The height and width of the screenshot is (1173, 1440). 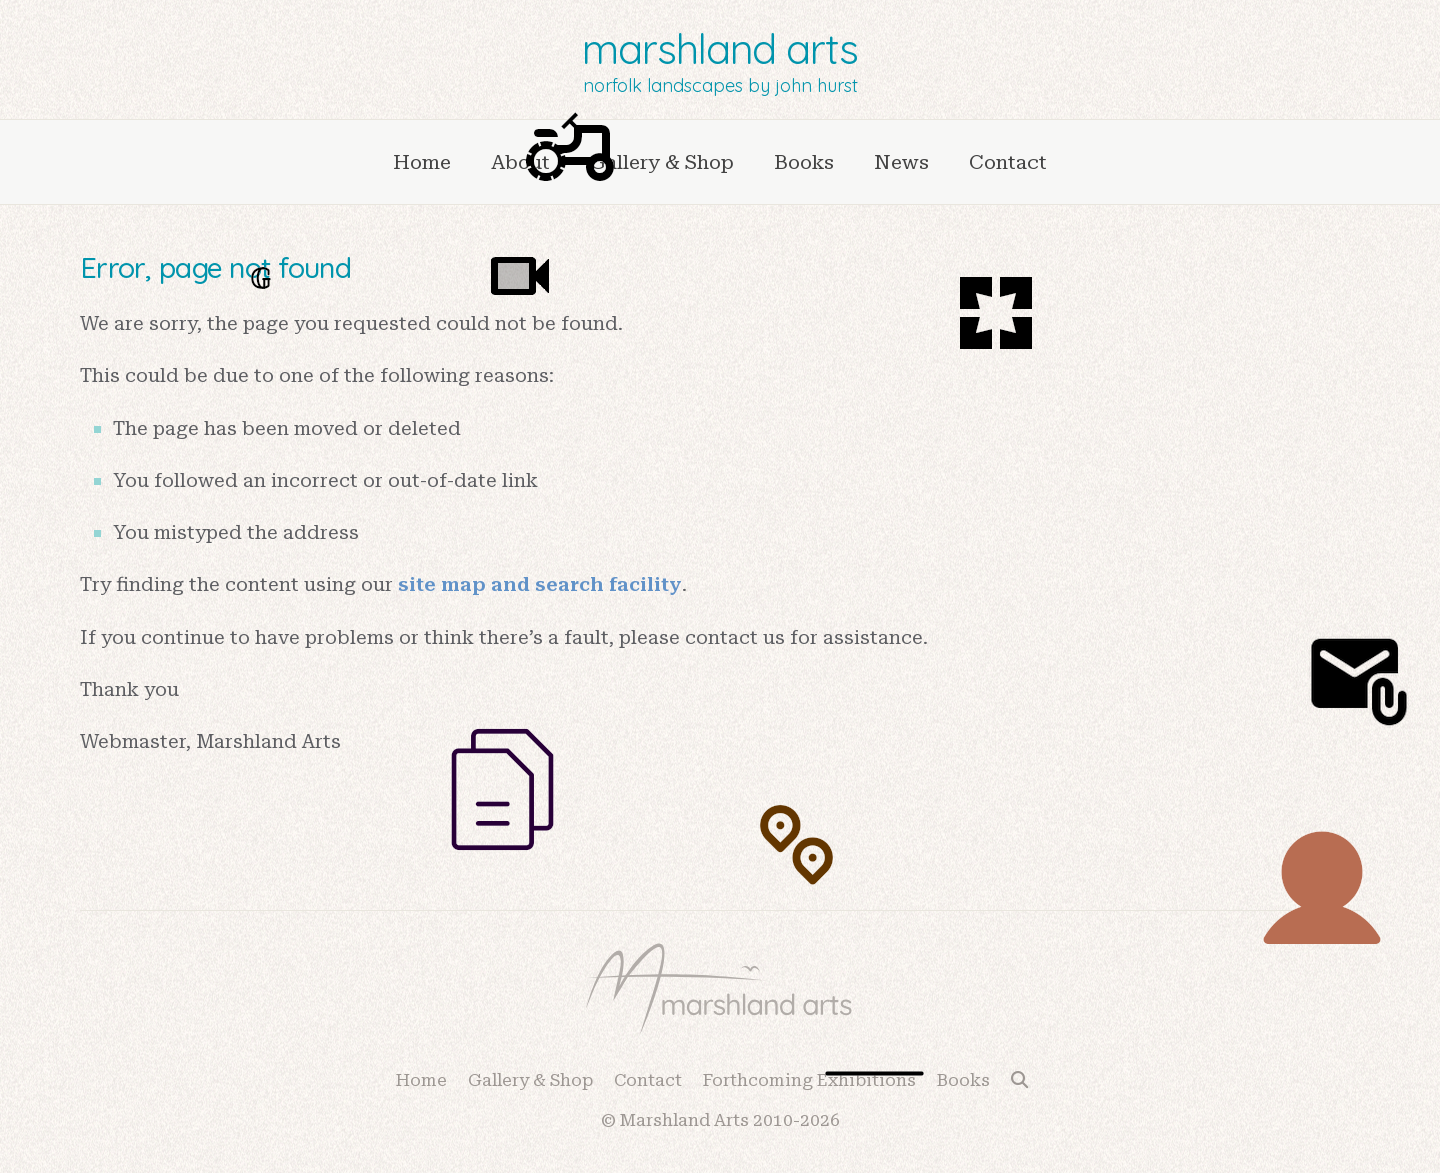 I want to click on access agriculture or farming features, so click(x=570, y=149).